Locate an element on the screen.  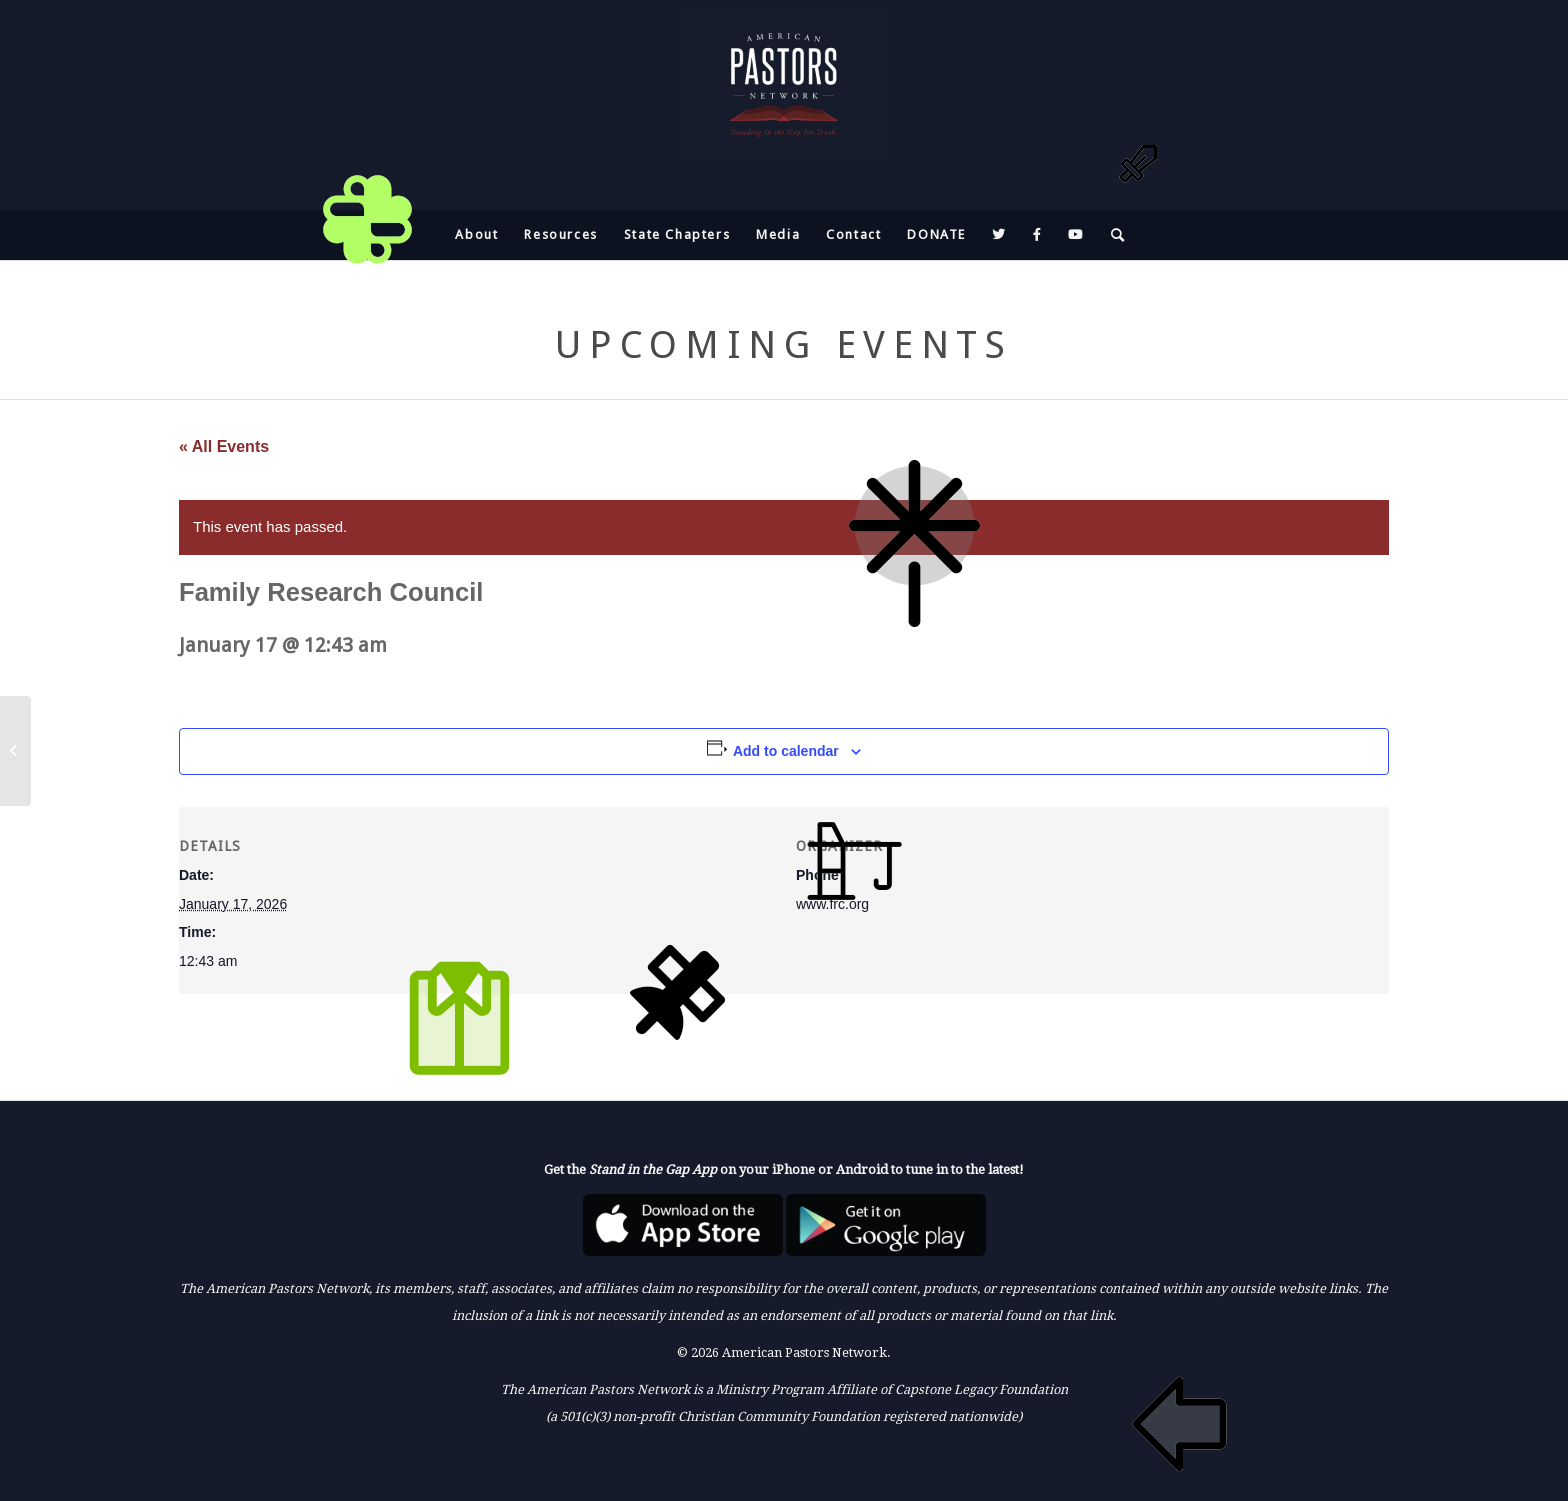
construction or building in progress is located at coordinates (853, 861).